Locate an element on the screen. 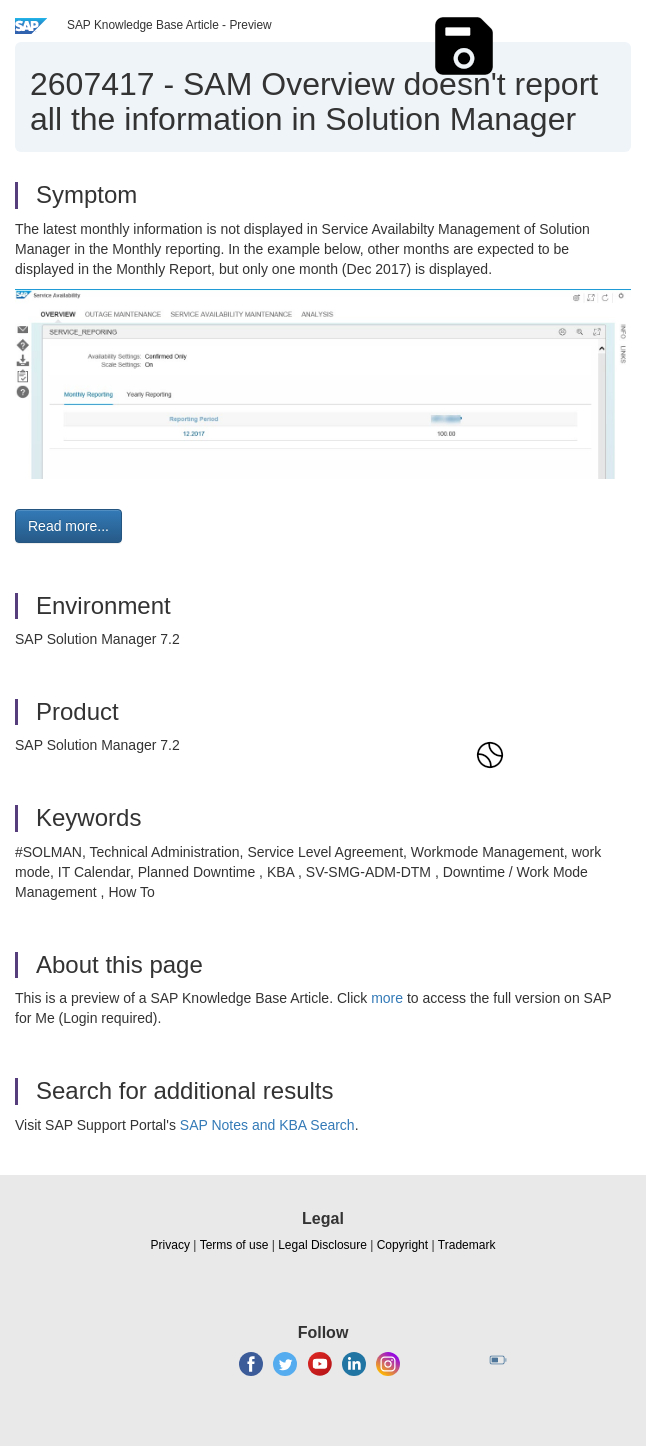  access tennis or racquet sports features is located at coordinates (490, 755).